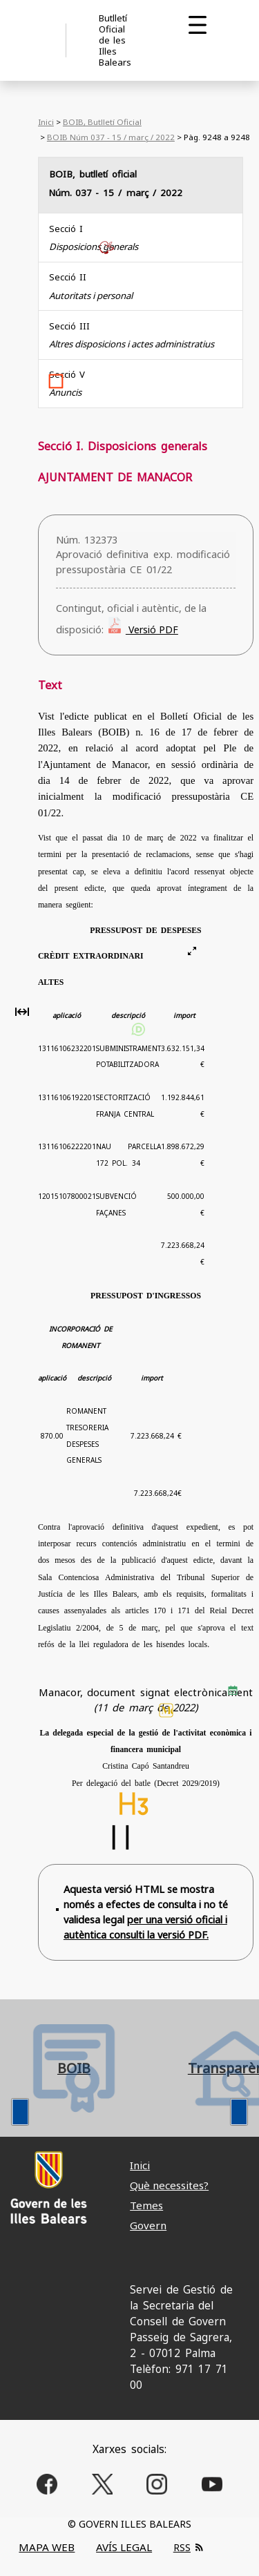  What do you see at coordinates (233, 1691) in the screenshot?
I see `view calendar tasks and to-do items` at bounding box center [233, 1691].